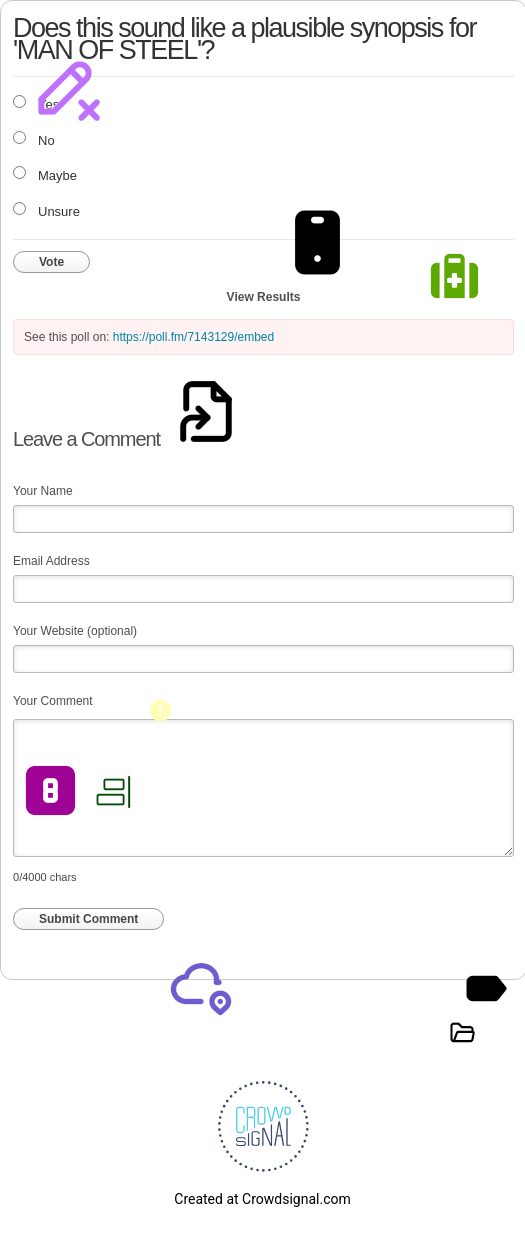  What do you see at coordinates (114, 792) in the screenshot?
I see `align text or content to the right` at bounding box center [114, 792].